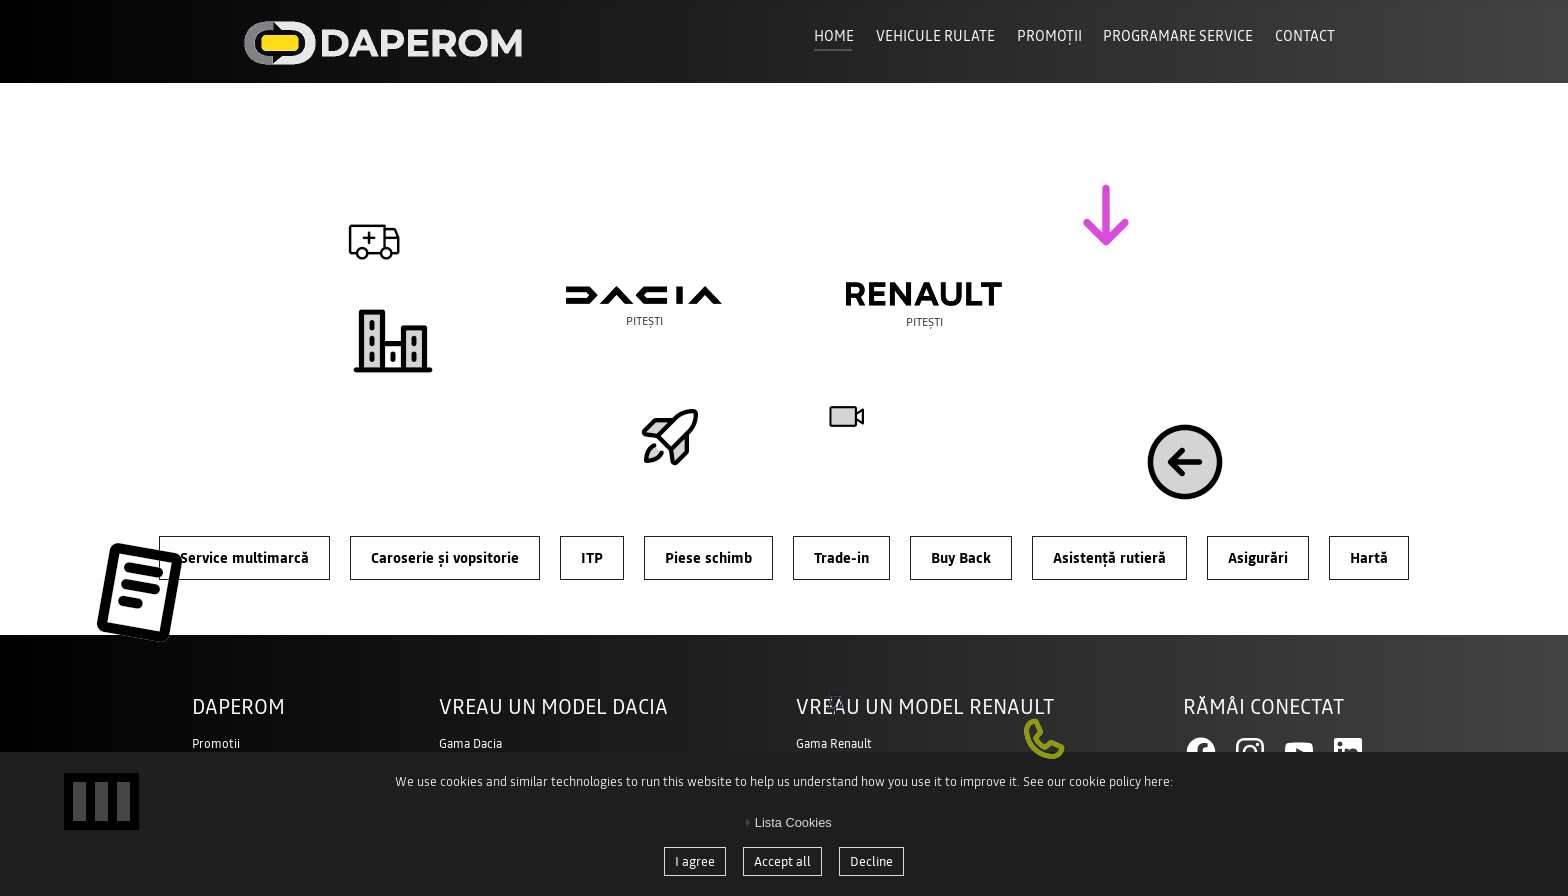  I want to click on view your resume or CV, so click(139, 592).